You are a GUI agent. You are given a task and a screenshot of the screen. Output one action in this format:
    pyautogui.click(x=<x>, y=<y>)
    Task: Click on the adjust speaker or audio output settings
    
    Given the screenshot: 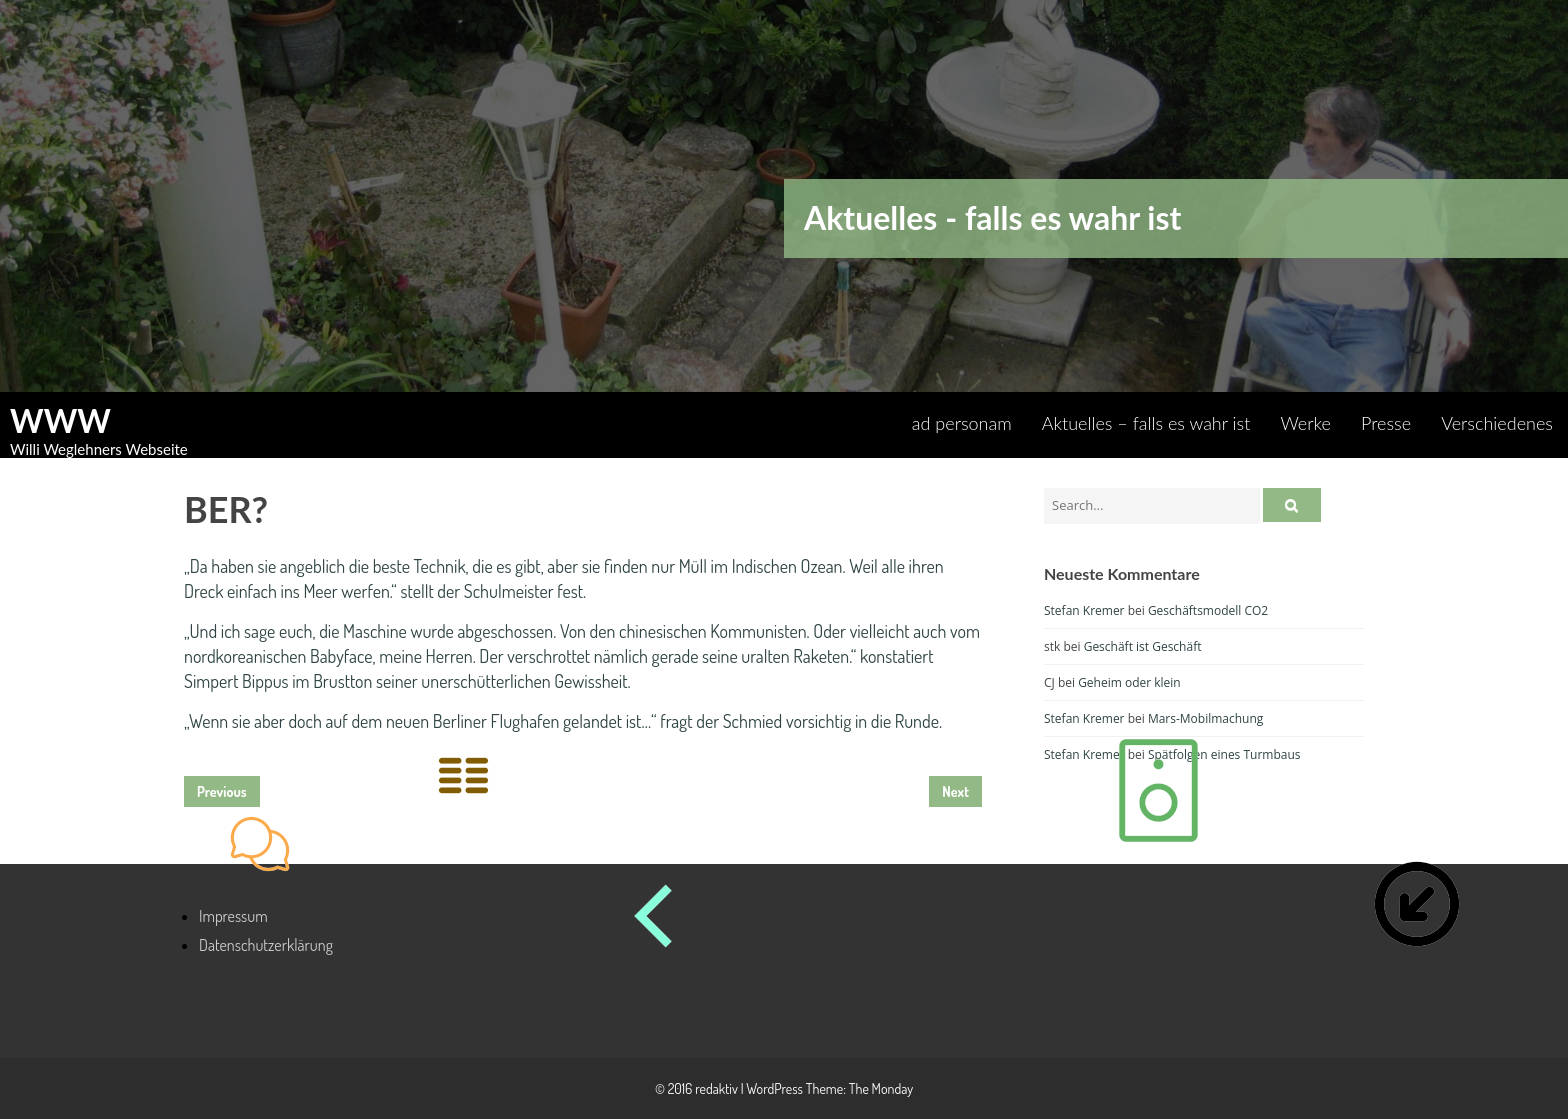 What is the action you would take?
    pyautogui.click(x=1158, y=790)
    